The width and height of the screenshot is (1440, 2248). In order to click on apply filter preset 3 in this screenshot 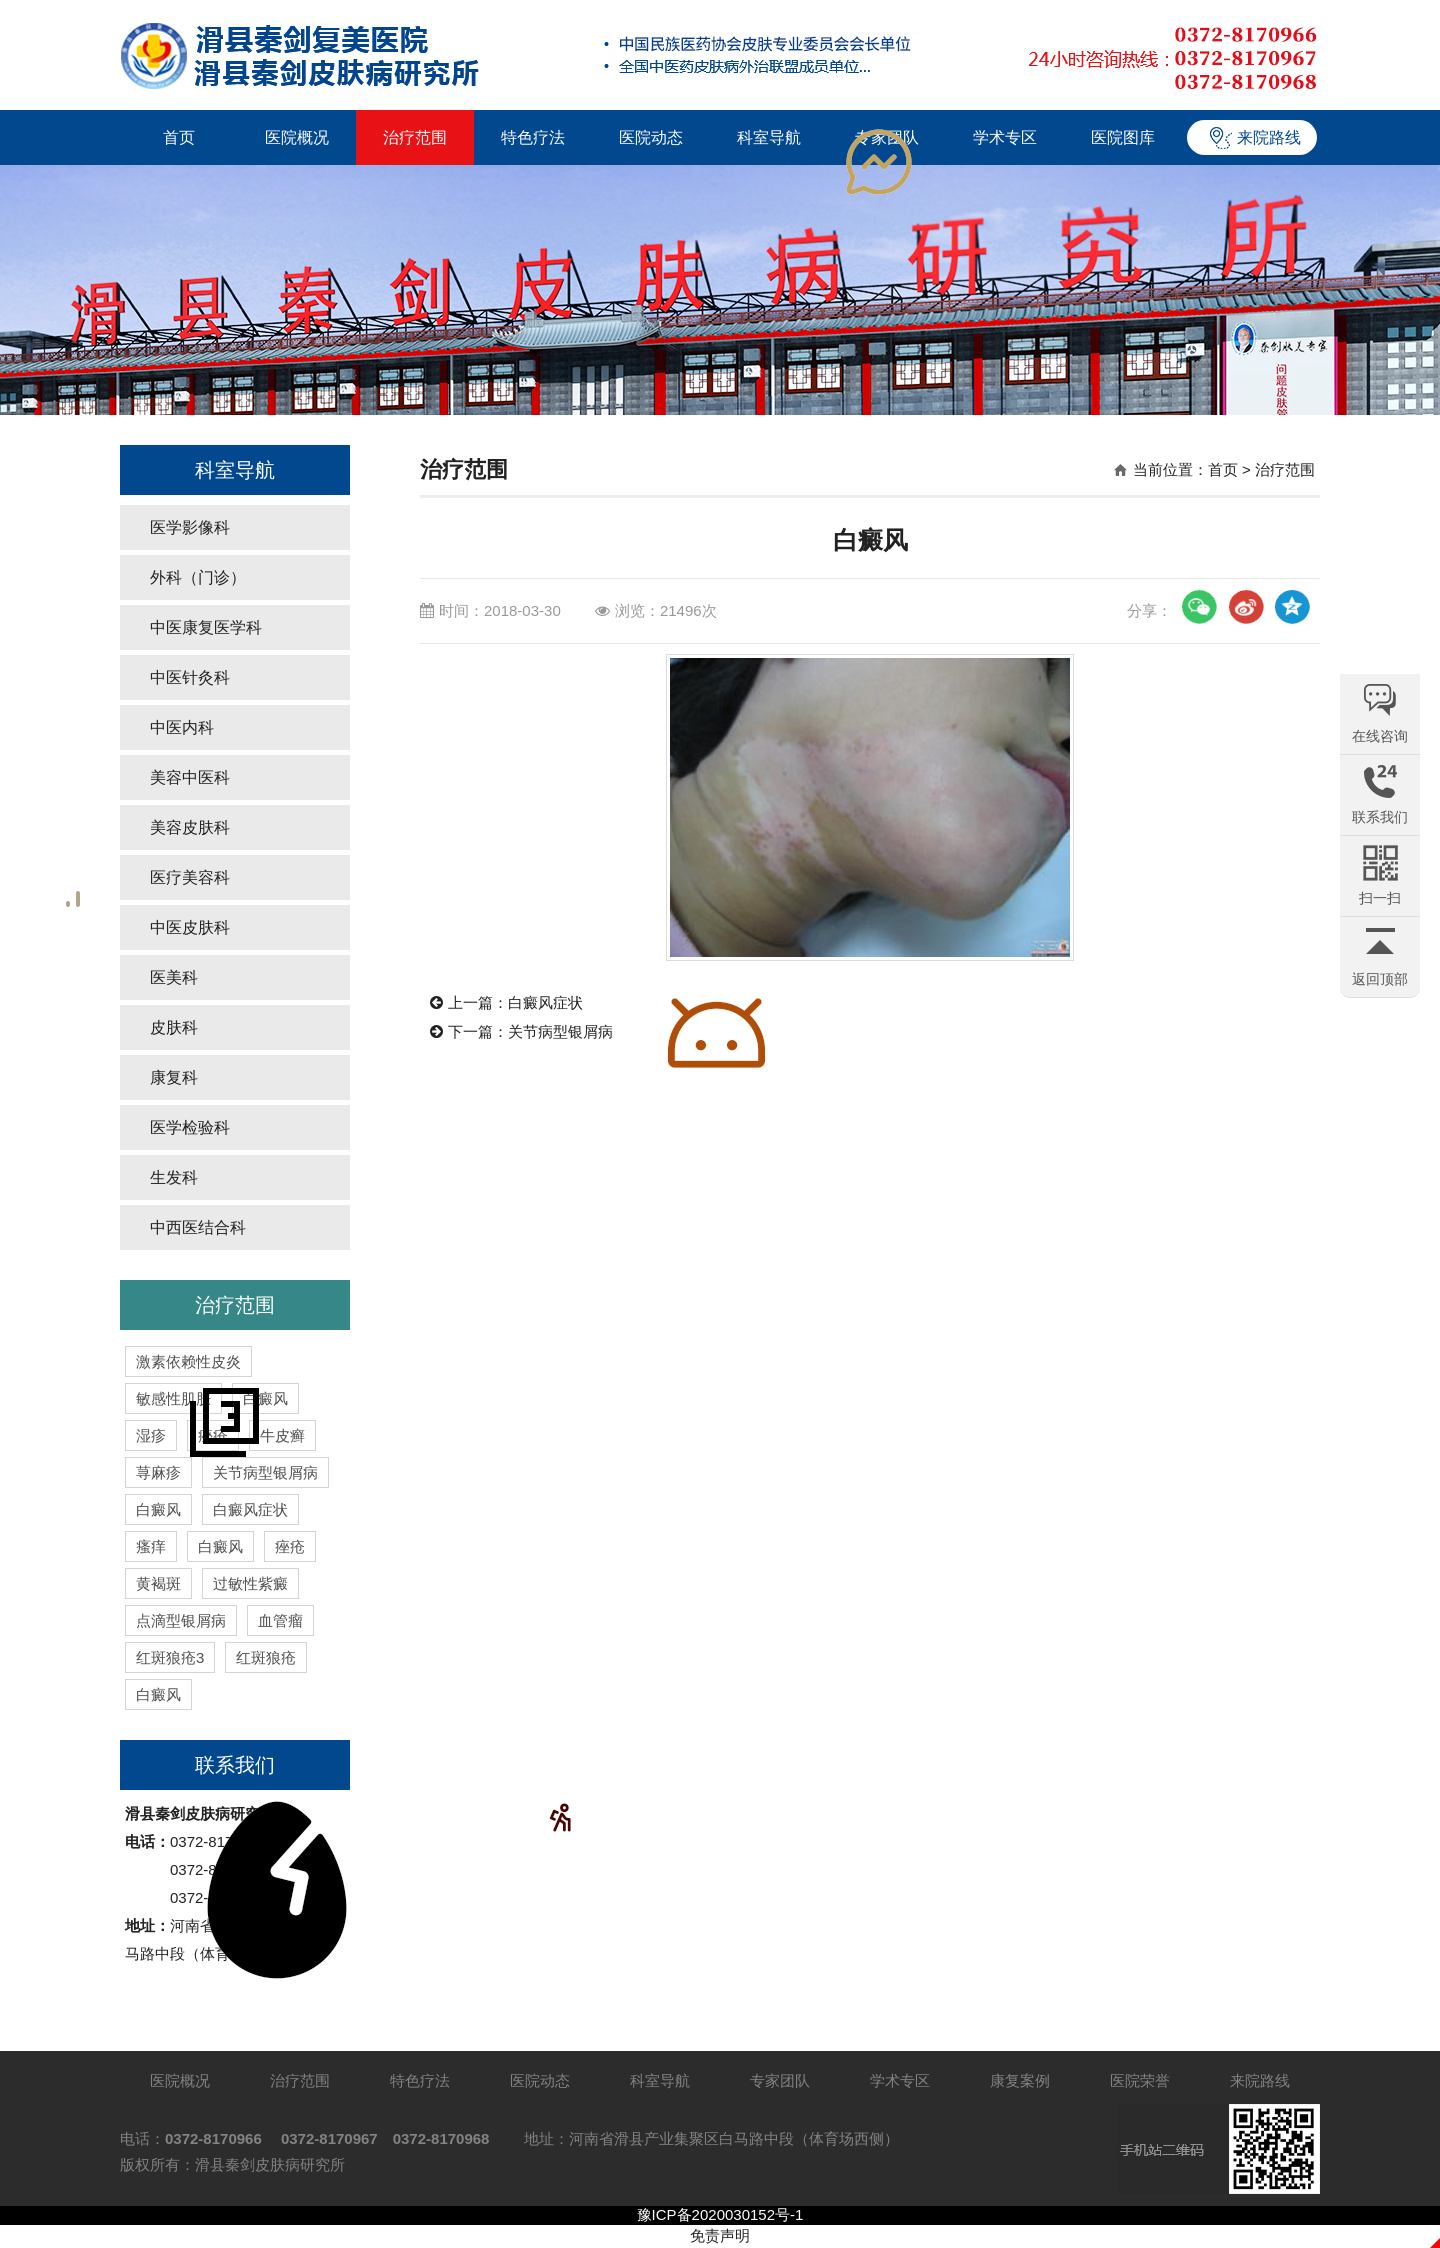, I will do `click(224, 1422)`.